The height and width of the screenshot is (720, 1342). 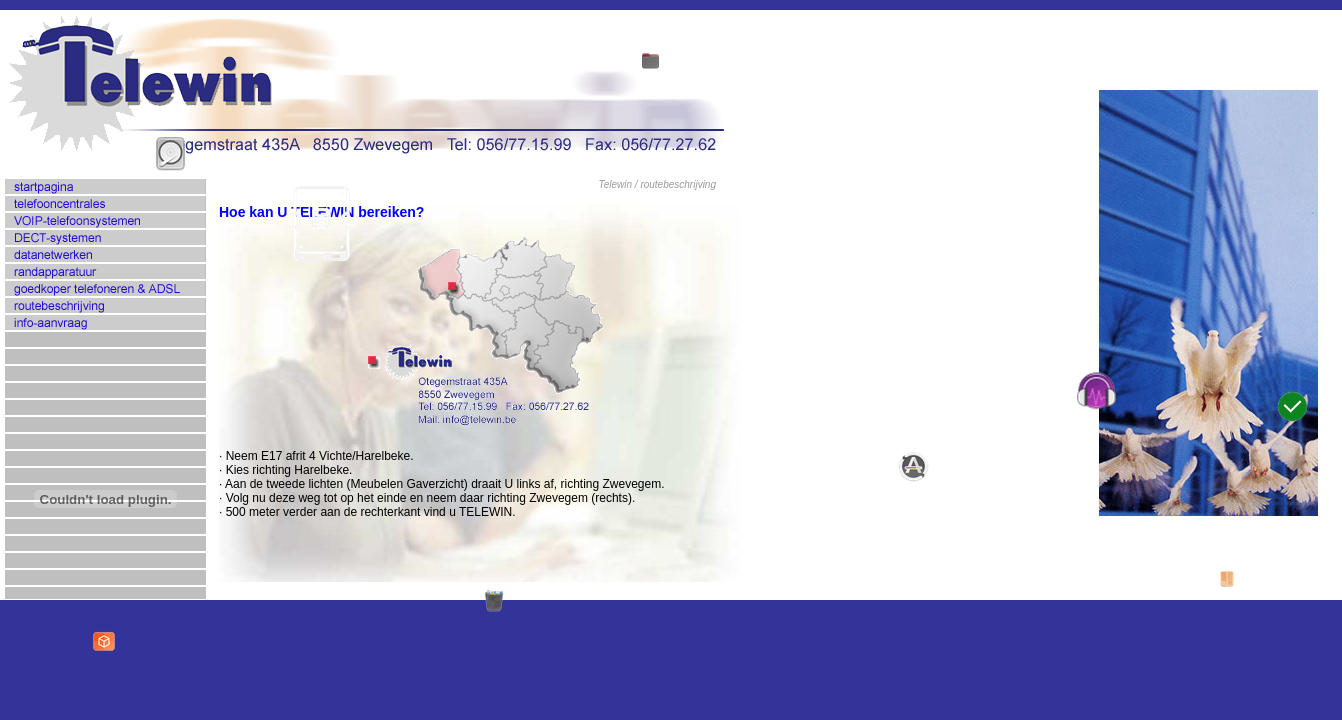 What do you see at coordinates (321, 223) in the screenshot?
I see `indicates storage quota or disk space limit` at bounding box center [321, 223].